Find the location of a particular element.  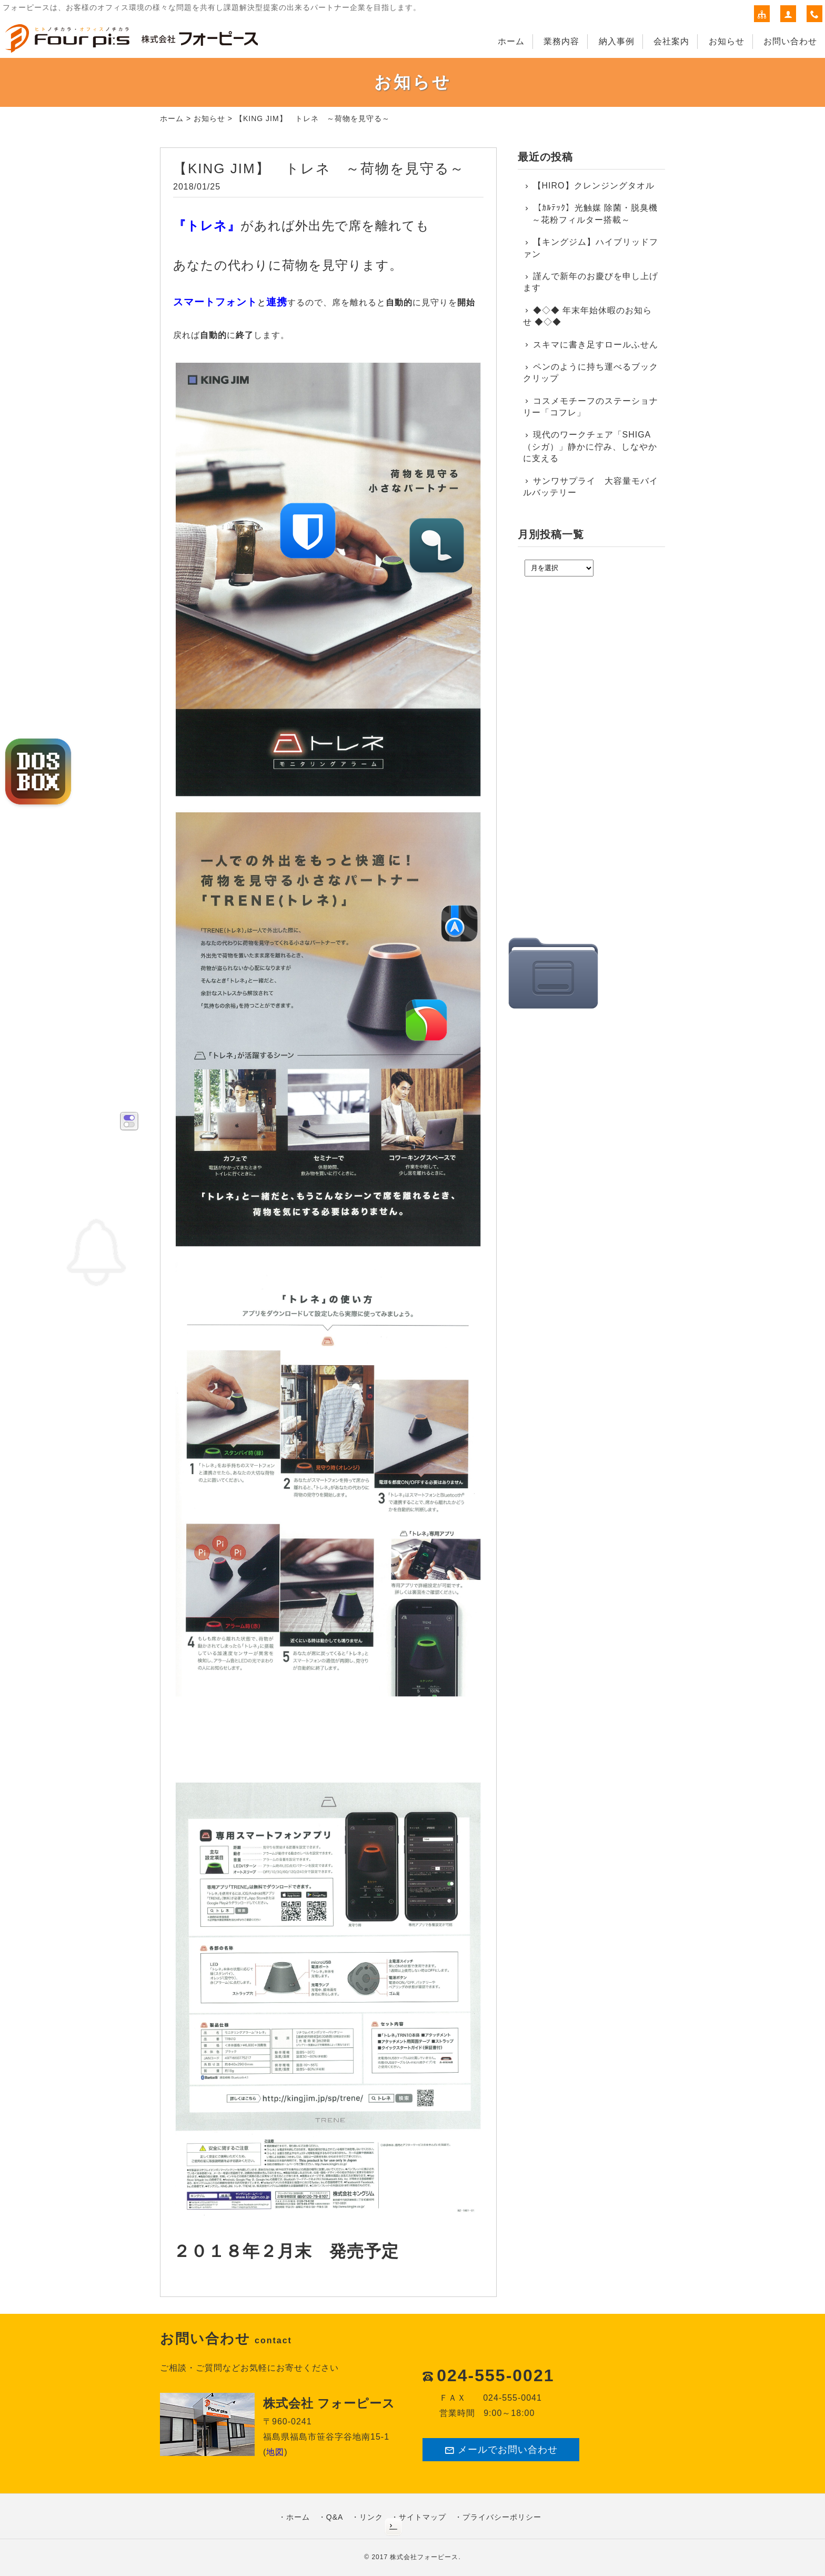

open desktop folder is located at coordinates (553, 973).